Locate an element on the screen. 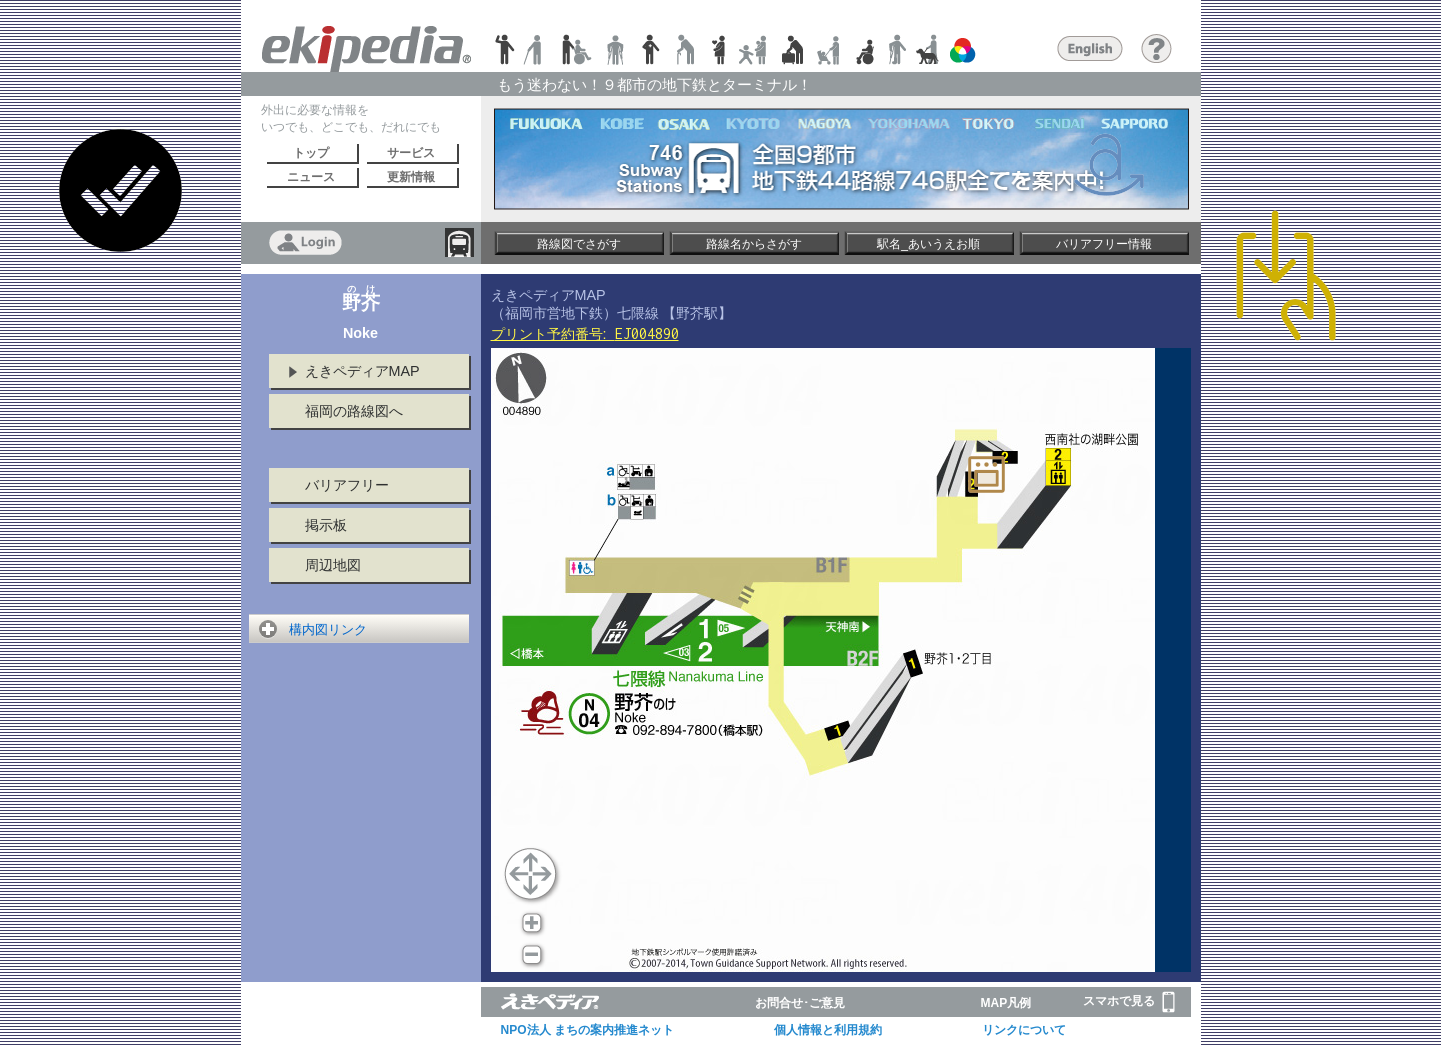 The image size is (1441, 1047). visit Amazon website or app is located at coordinates (1106, 163).